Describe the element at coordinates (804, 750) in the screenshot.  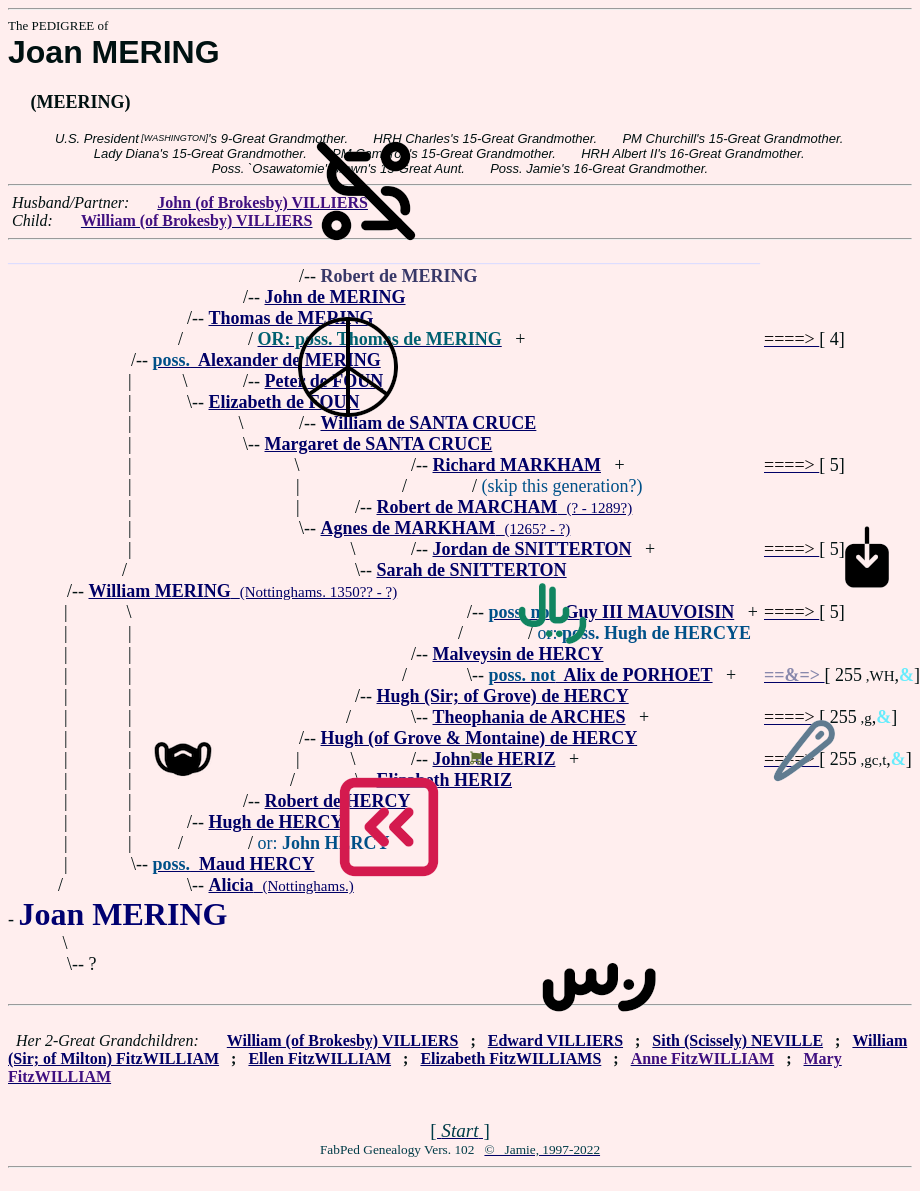
I see `access sewing or tailoring tools` at that location.